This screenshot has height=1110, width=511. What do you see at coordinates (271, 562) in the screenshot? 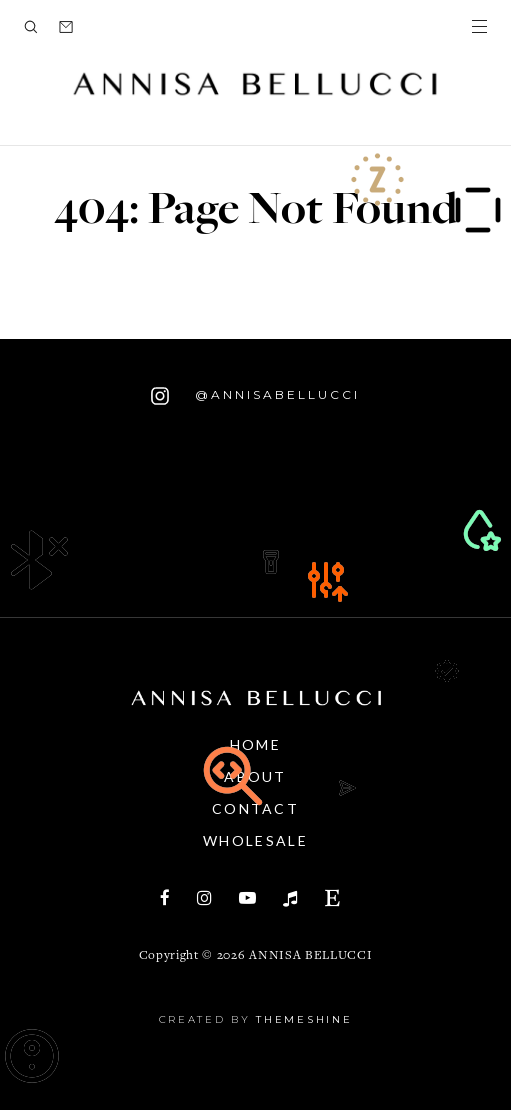
I see `toggle flashlight on or off` at bounding box center [271, 562].